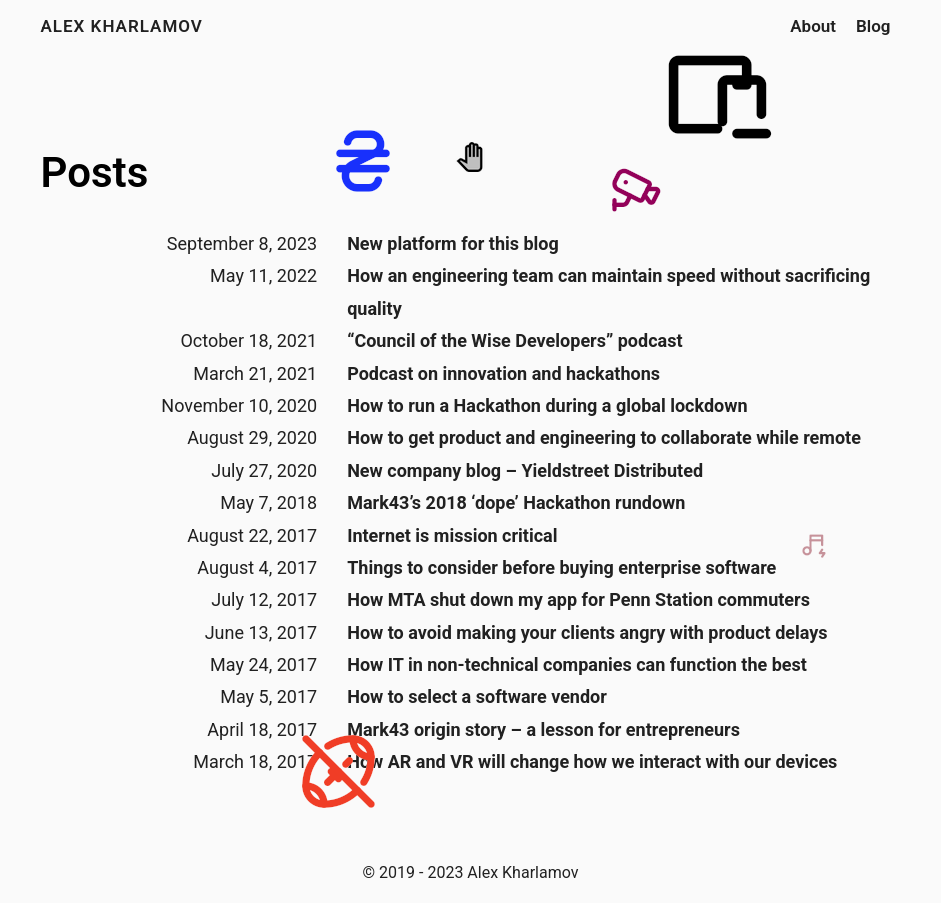 The image size is (941, 903). What do you see at coordinates (637, 189) in the screenshot?
I see `access security camera feed` at bounding box center [637, 189].